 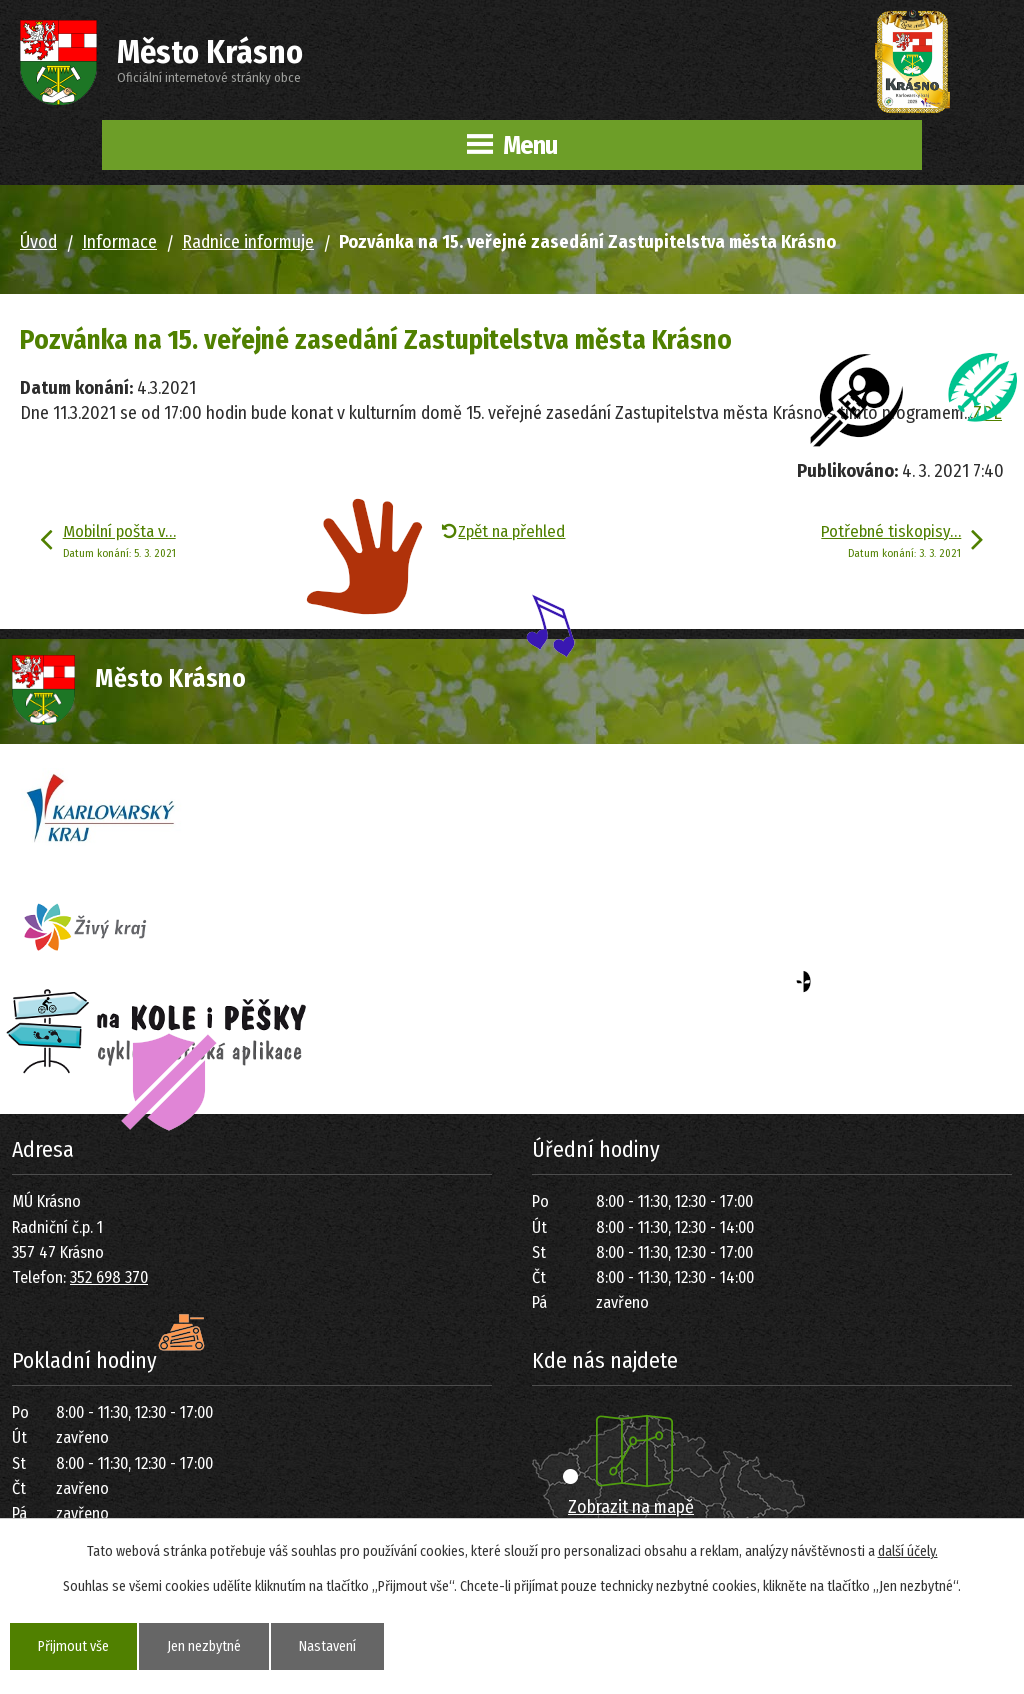 What do you see at coordinates (551, 626) in the screenshot?
I see `browse romantic or love-themed music` at bounding box center [551, 626].